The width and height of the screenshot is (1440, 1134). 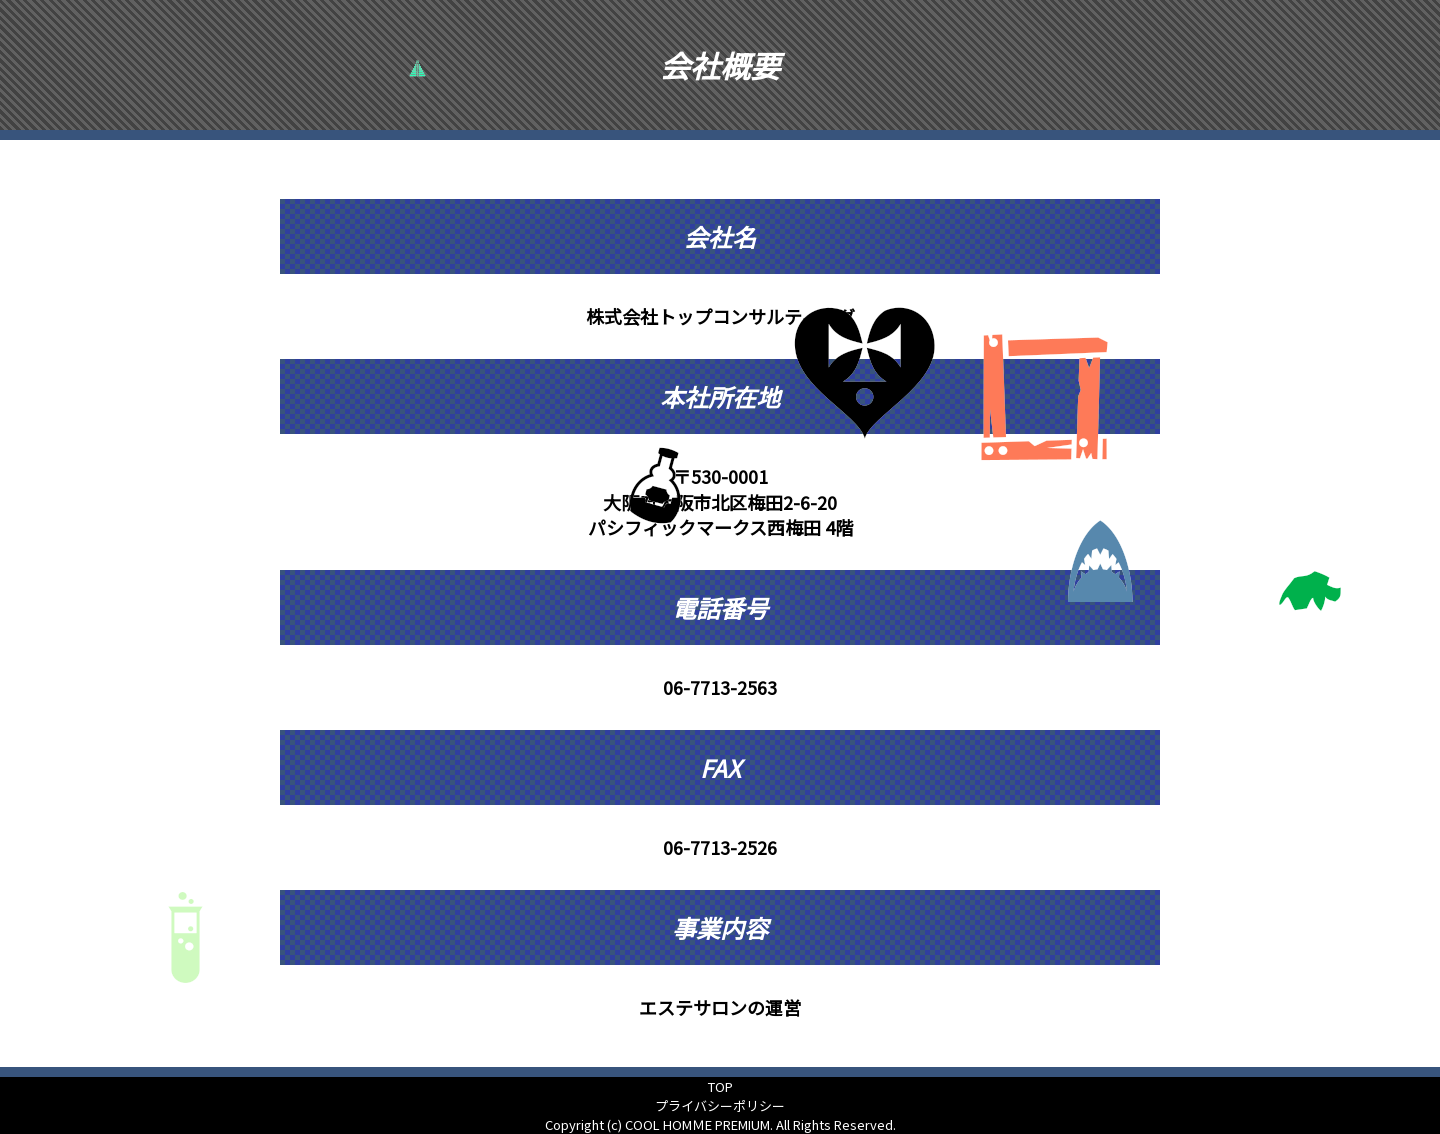 I want to click on view potion or chemical inventory, so click(x=185, y=937).